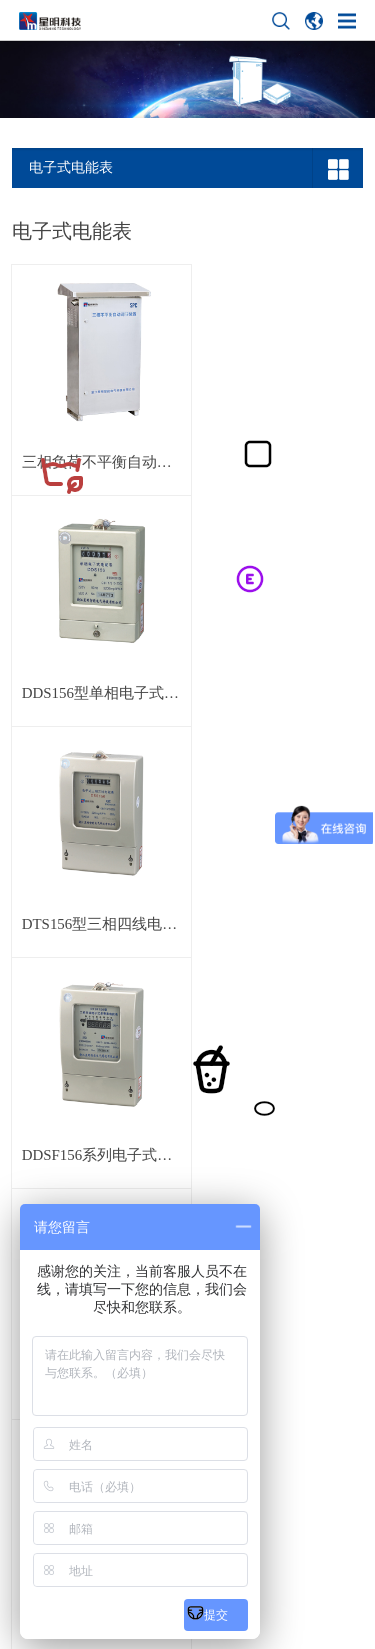  Describe the element at coordinates (195, 1612) in the screenshot. I see `track diaper changes for baby care logging` at that location.